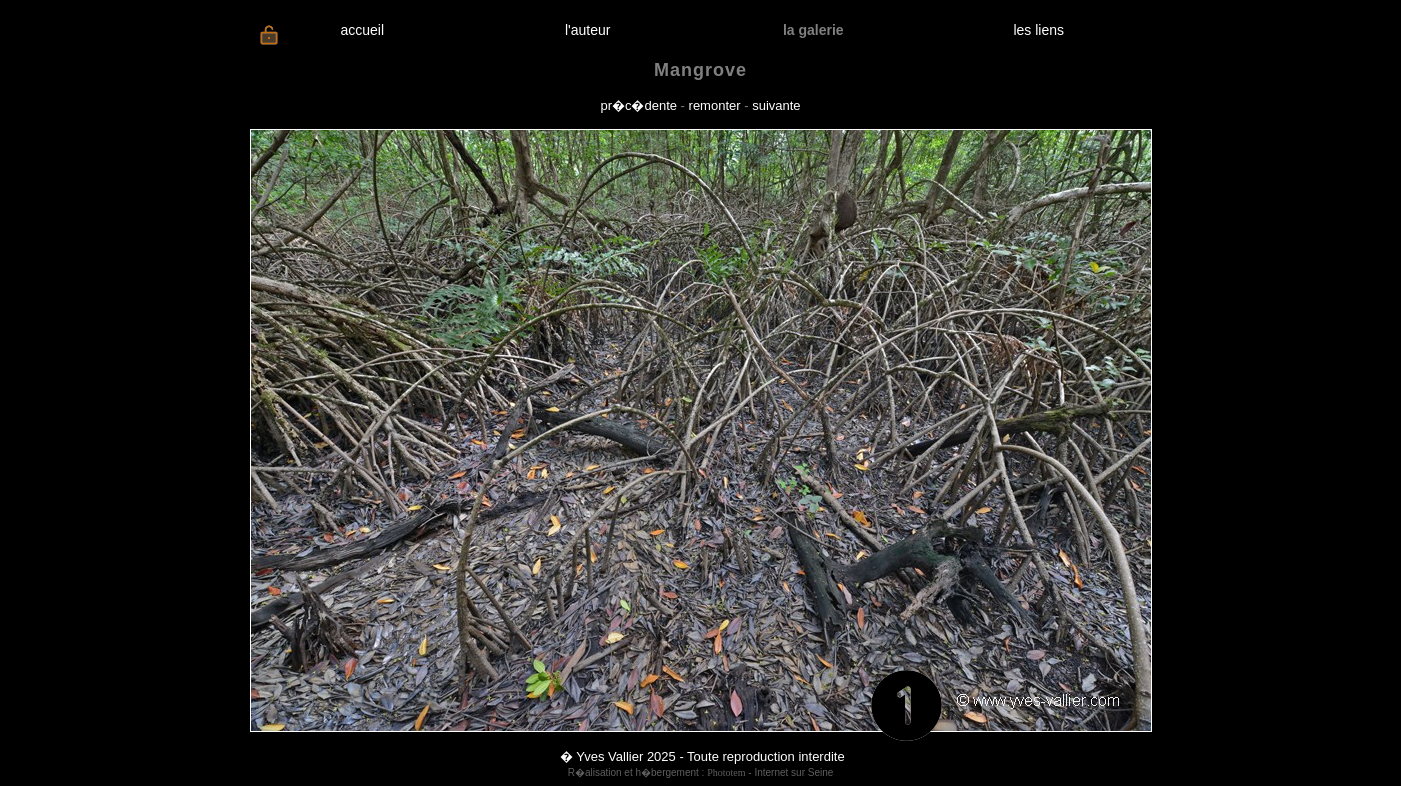 This screenshot has width=1401, height=786. I want to click on indicates the first step in a process or sequence, so click(906, 705).